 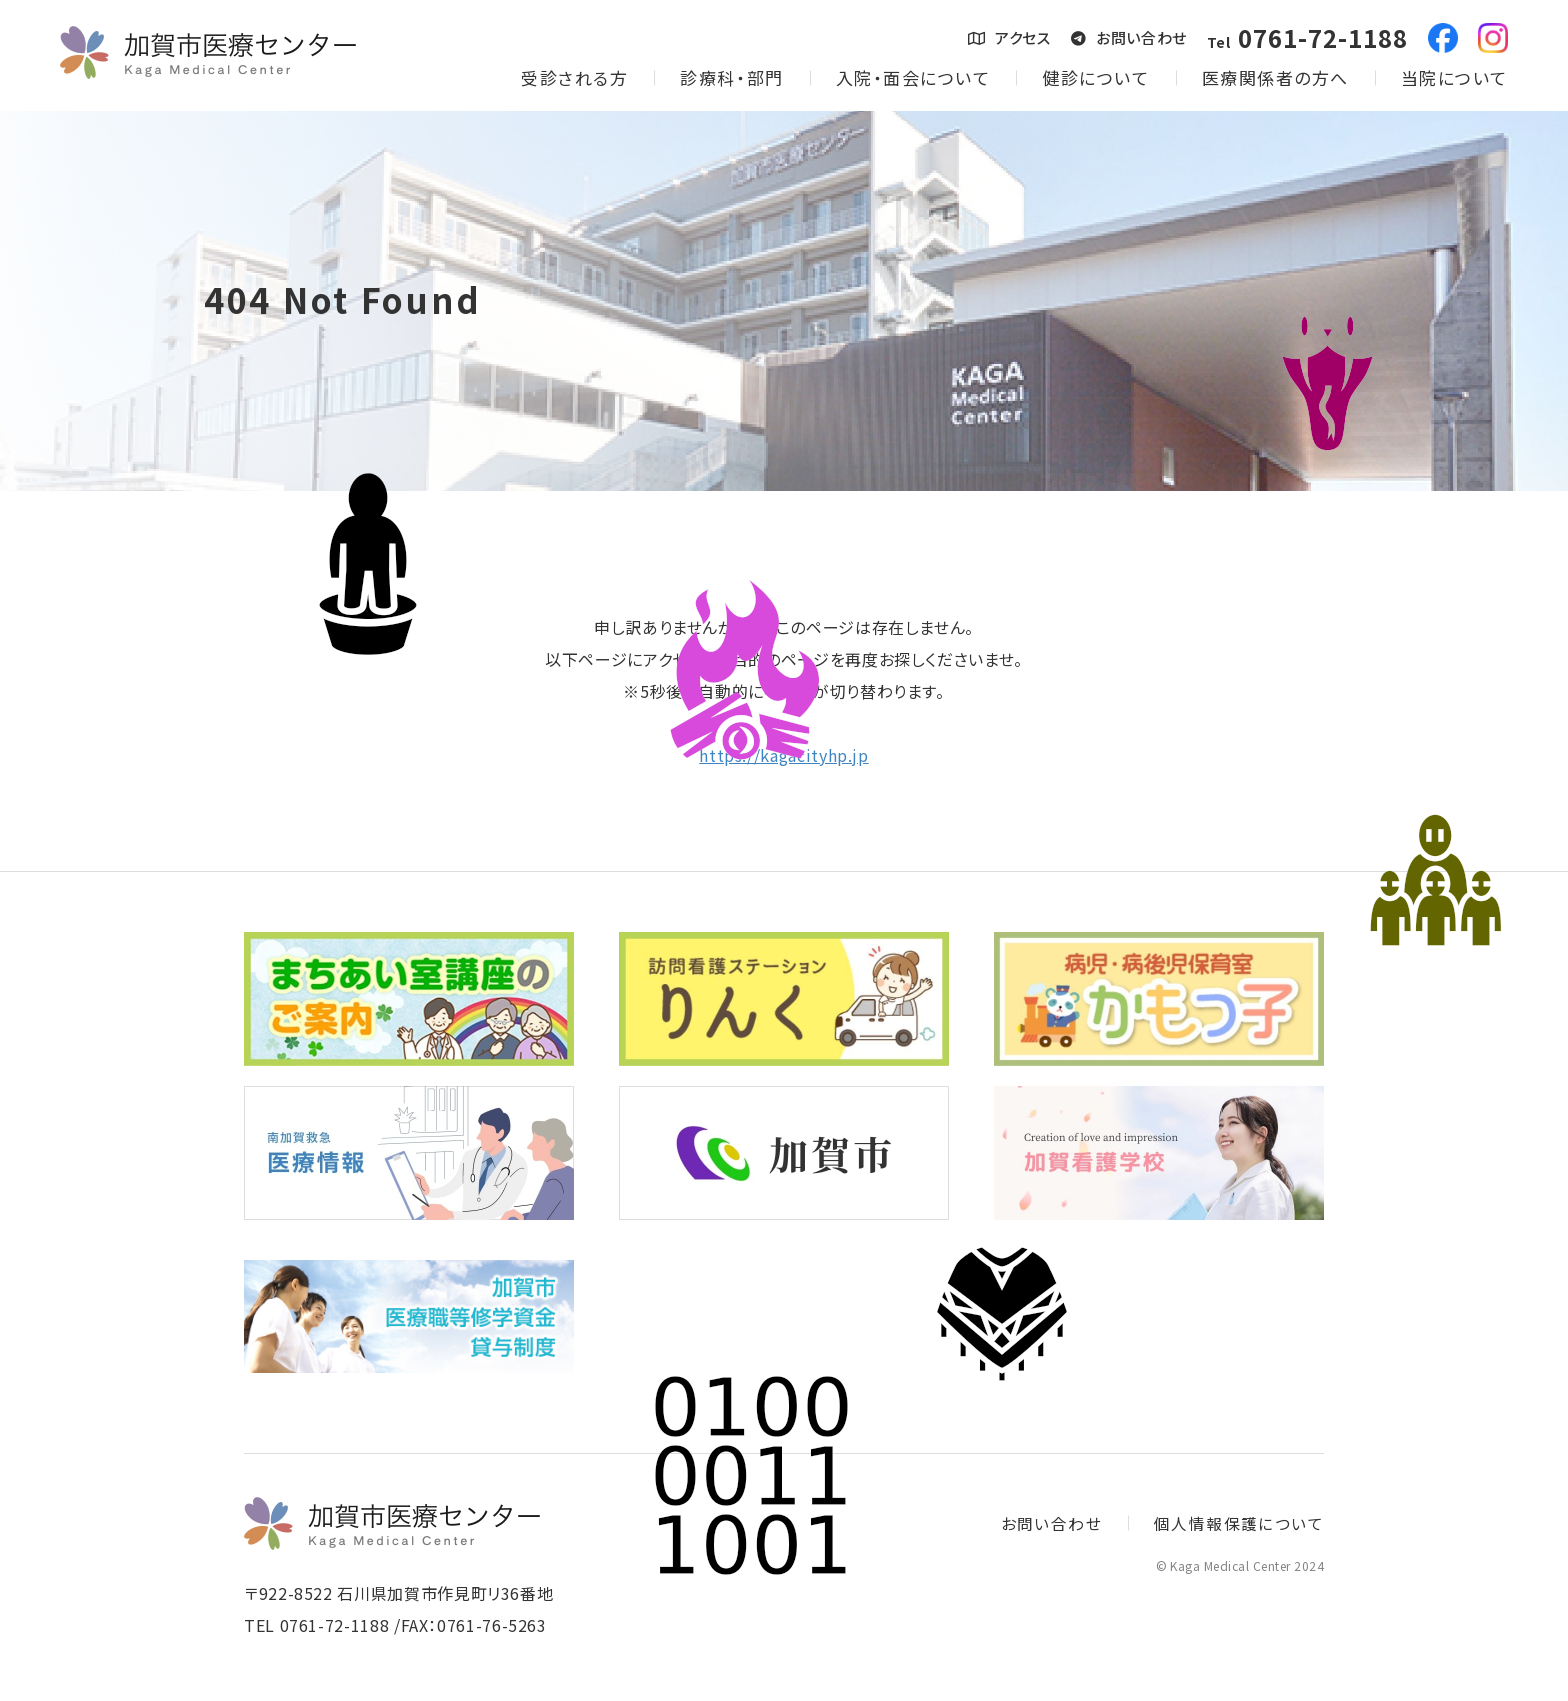 I want to click on access camping or outdoor activity features, so click(x=739, y=668).